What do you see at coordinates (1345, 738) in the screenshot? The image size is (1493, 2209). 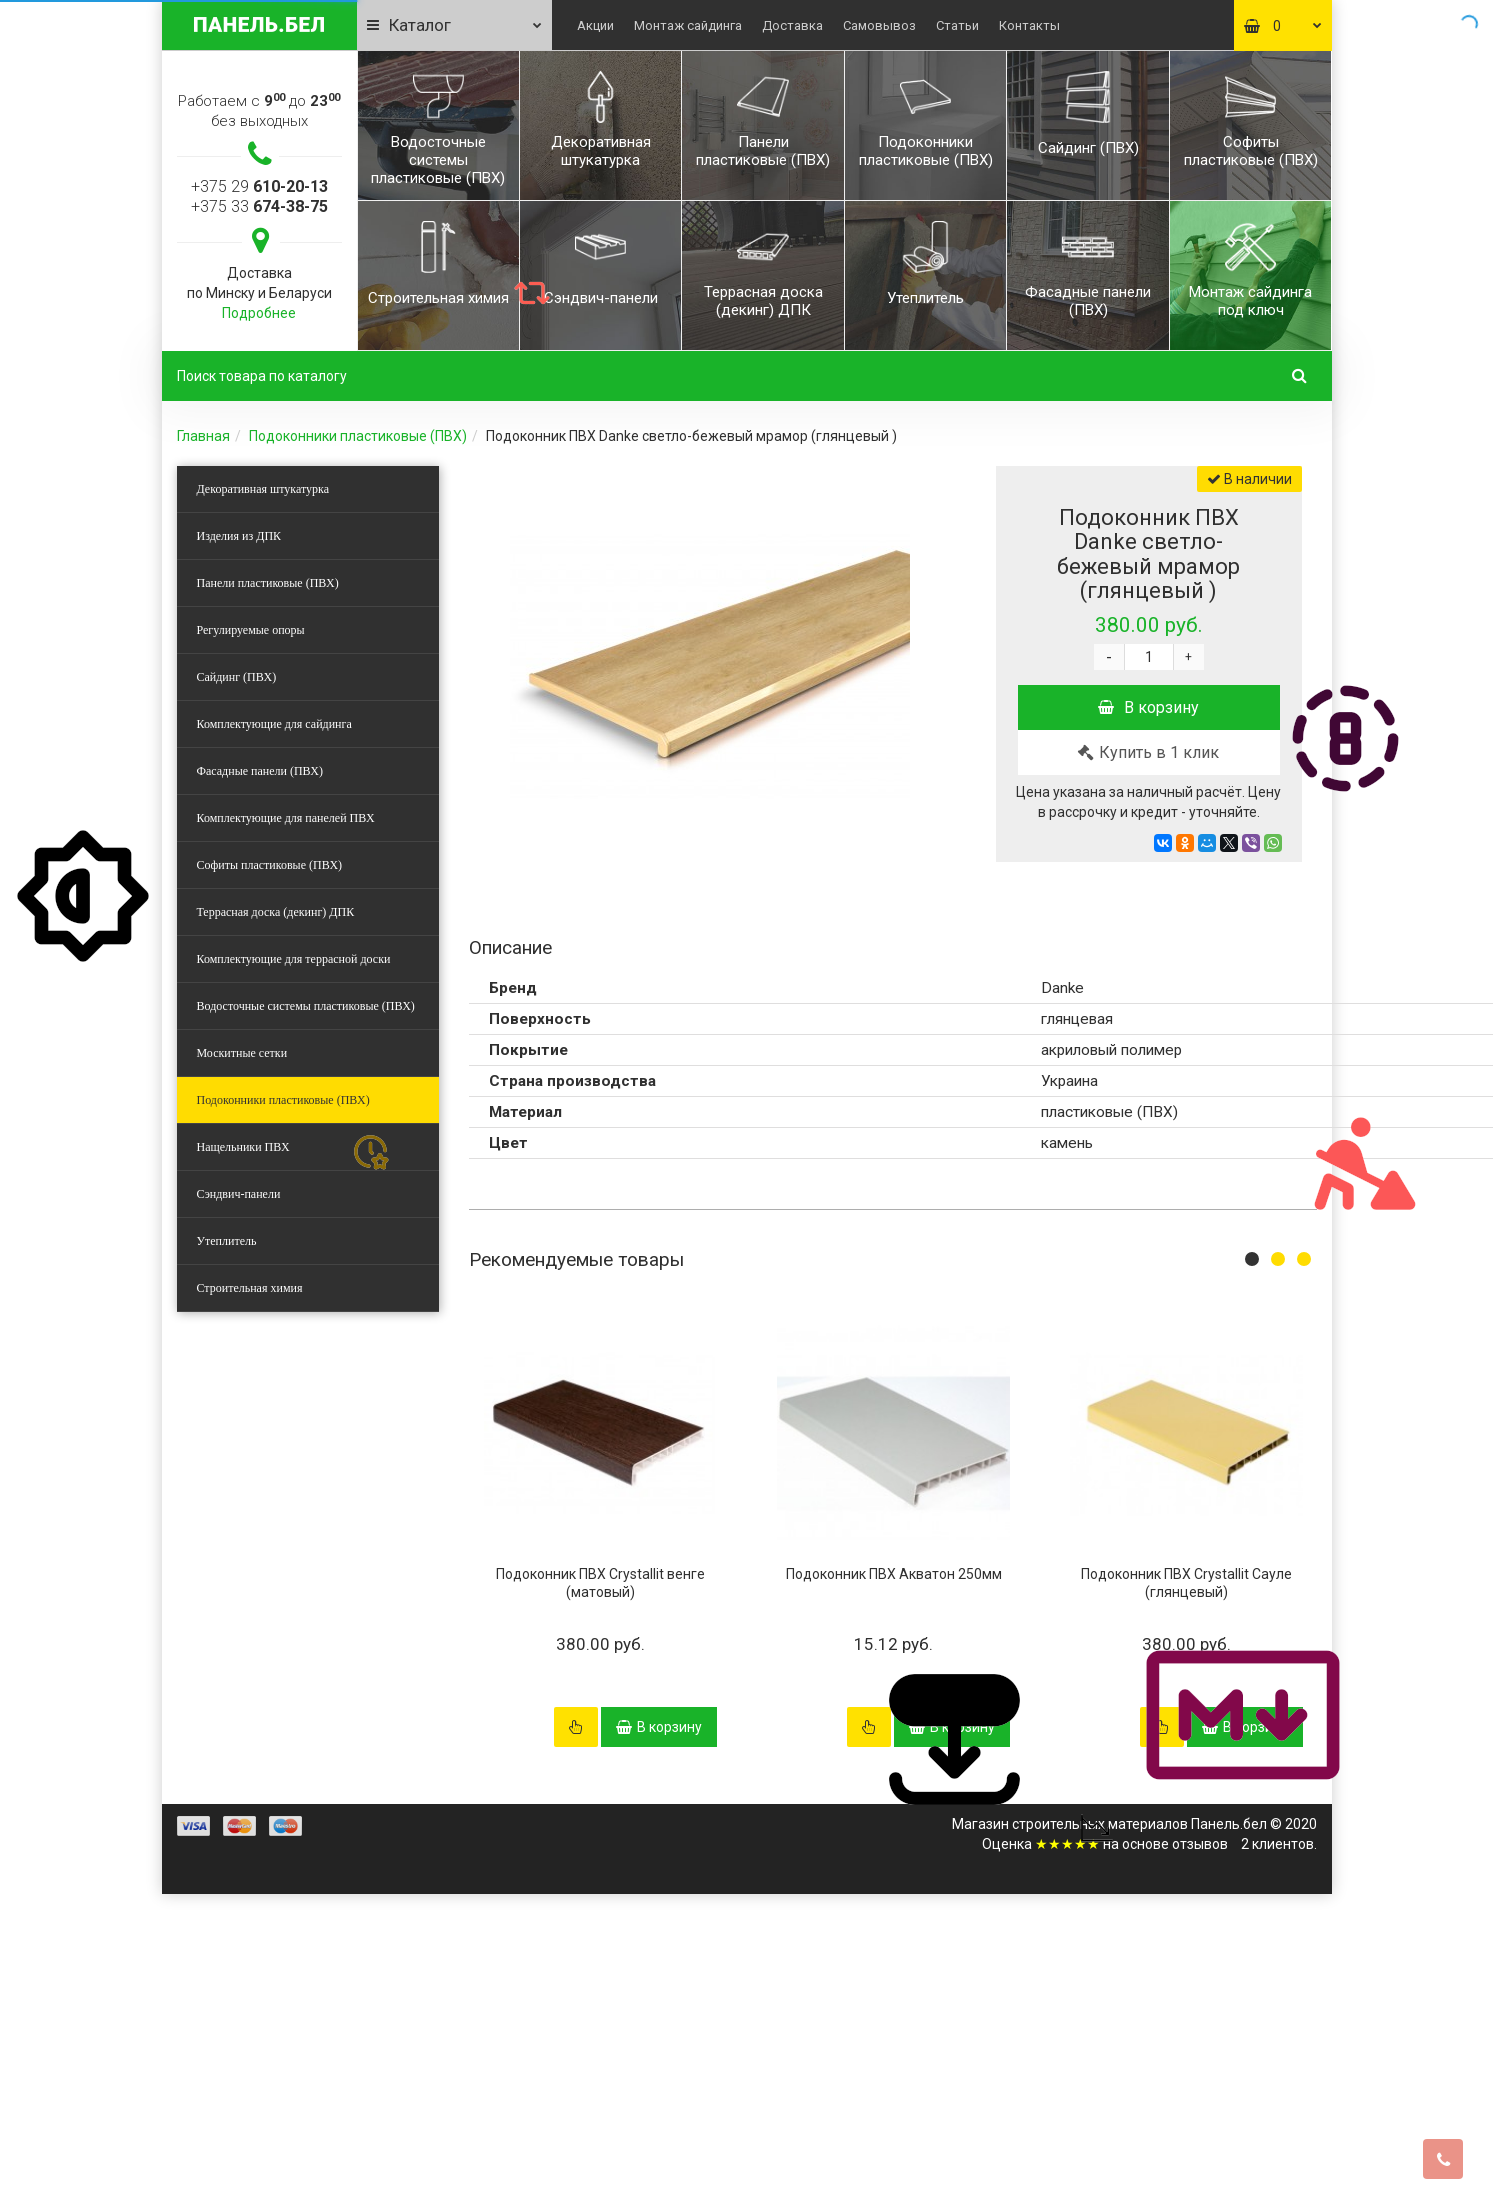 I see `step 8 in a multi-step process` at bounding box center [1345, 738].